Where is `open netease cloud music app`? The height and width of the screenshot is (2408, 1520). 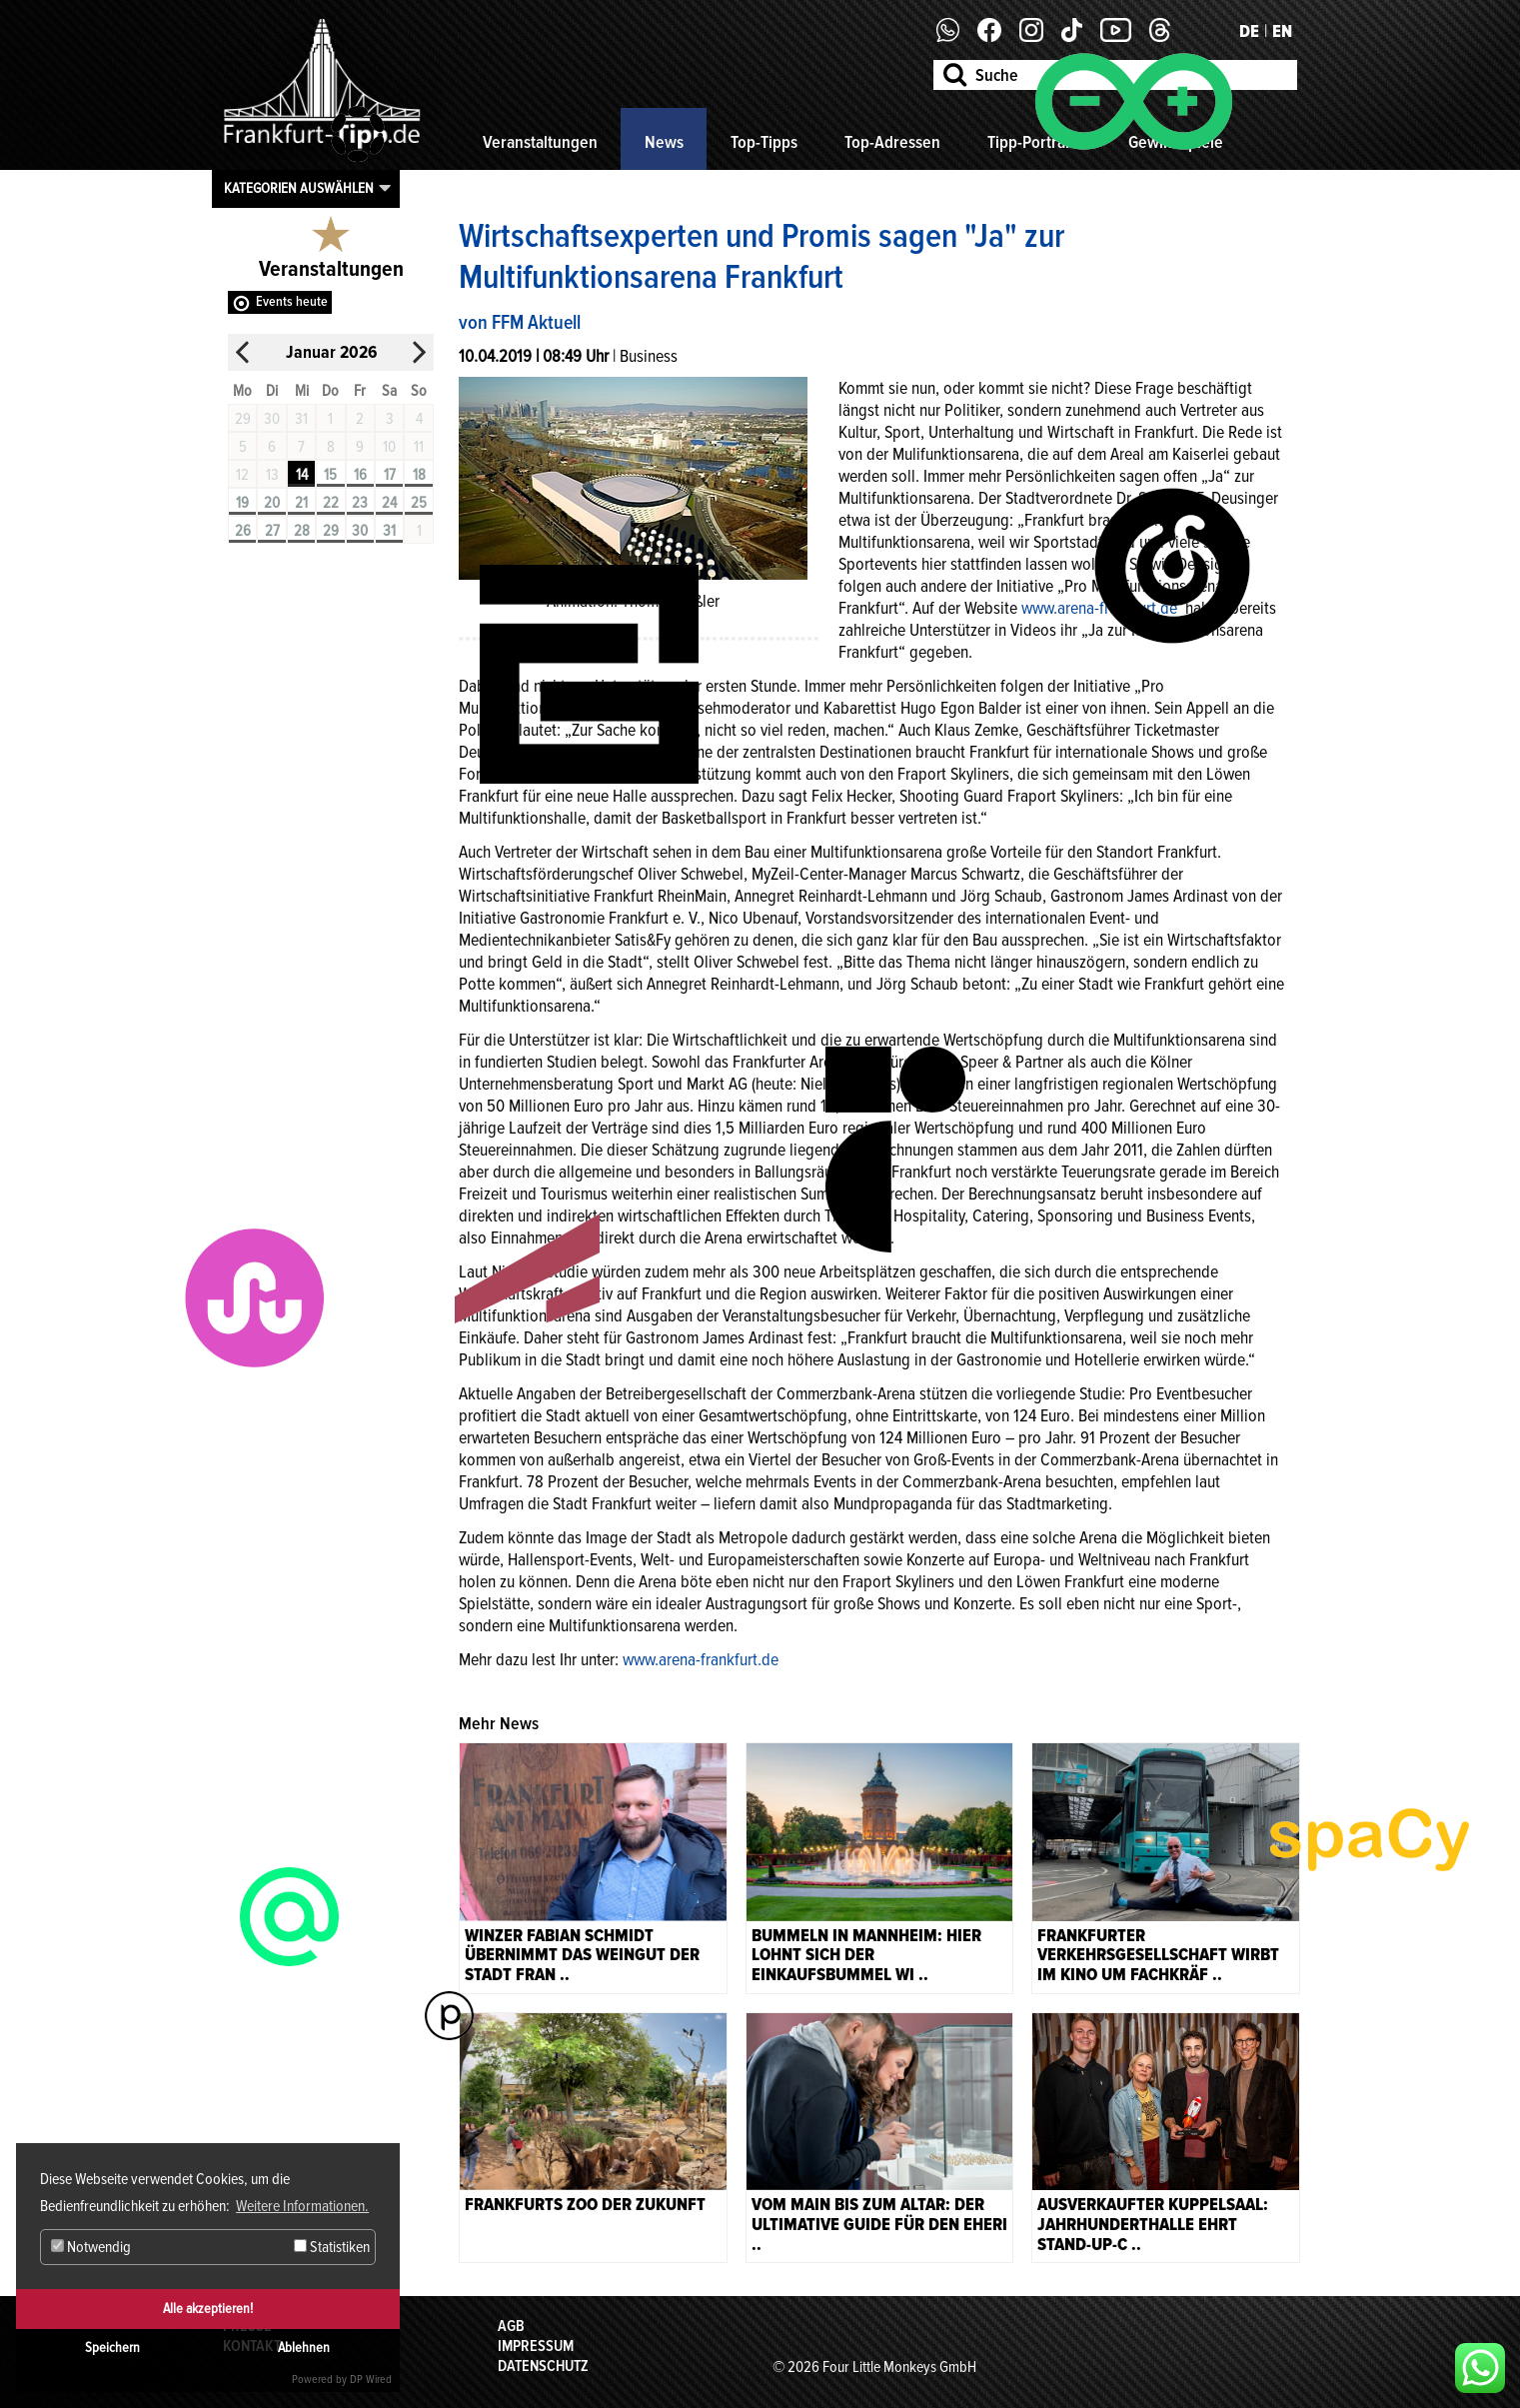
open netease cloud music app is located at coordinates (1172, 566).